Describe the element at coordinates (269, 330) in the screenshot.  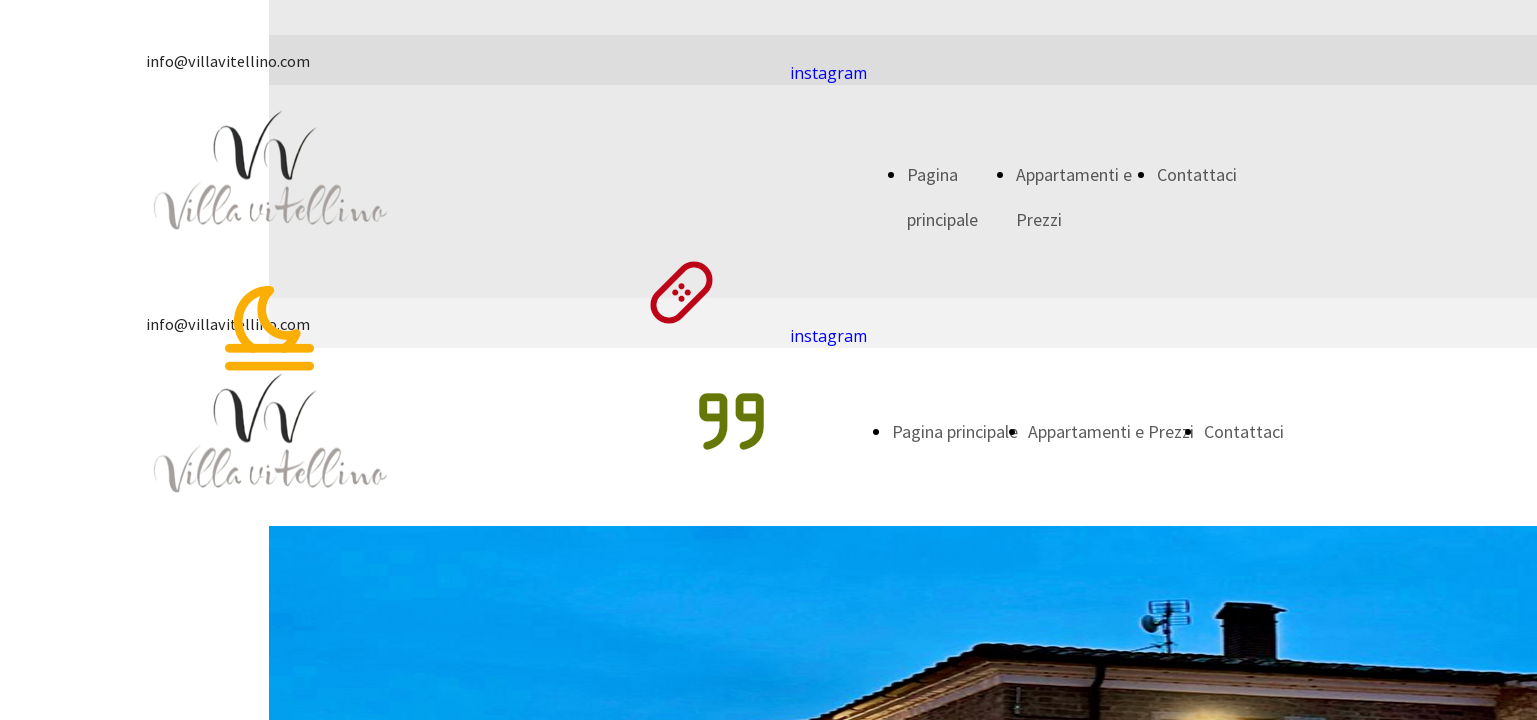
I see `indicates hazy or foggy nighttime weather conditions` at that location.